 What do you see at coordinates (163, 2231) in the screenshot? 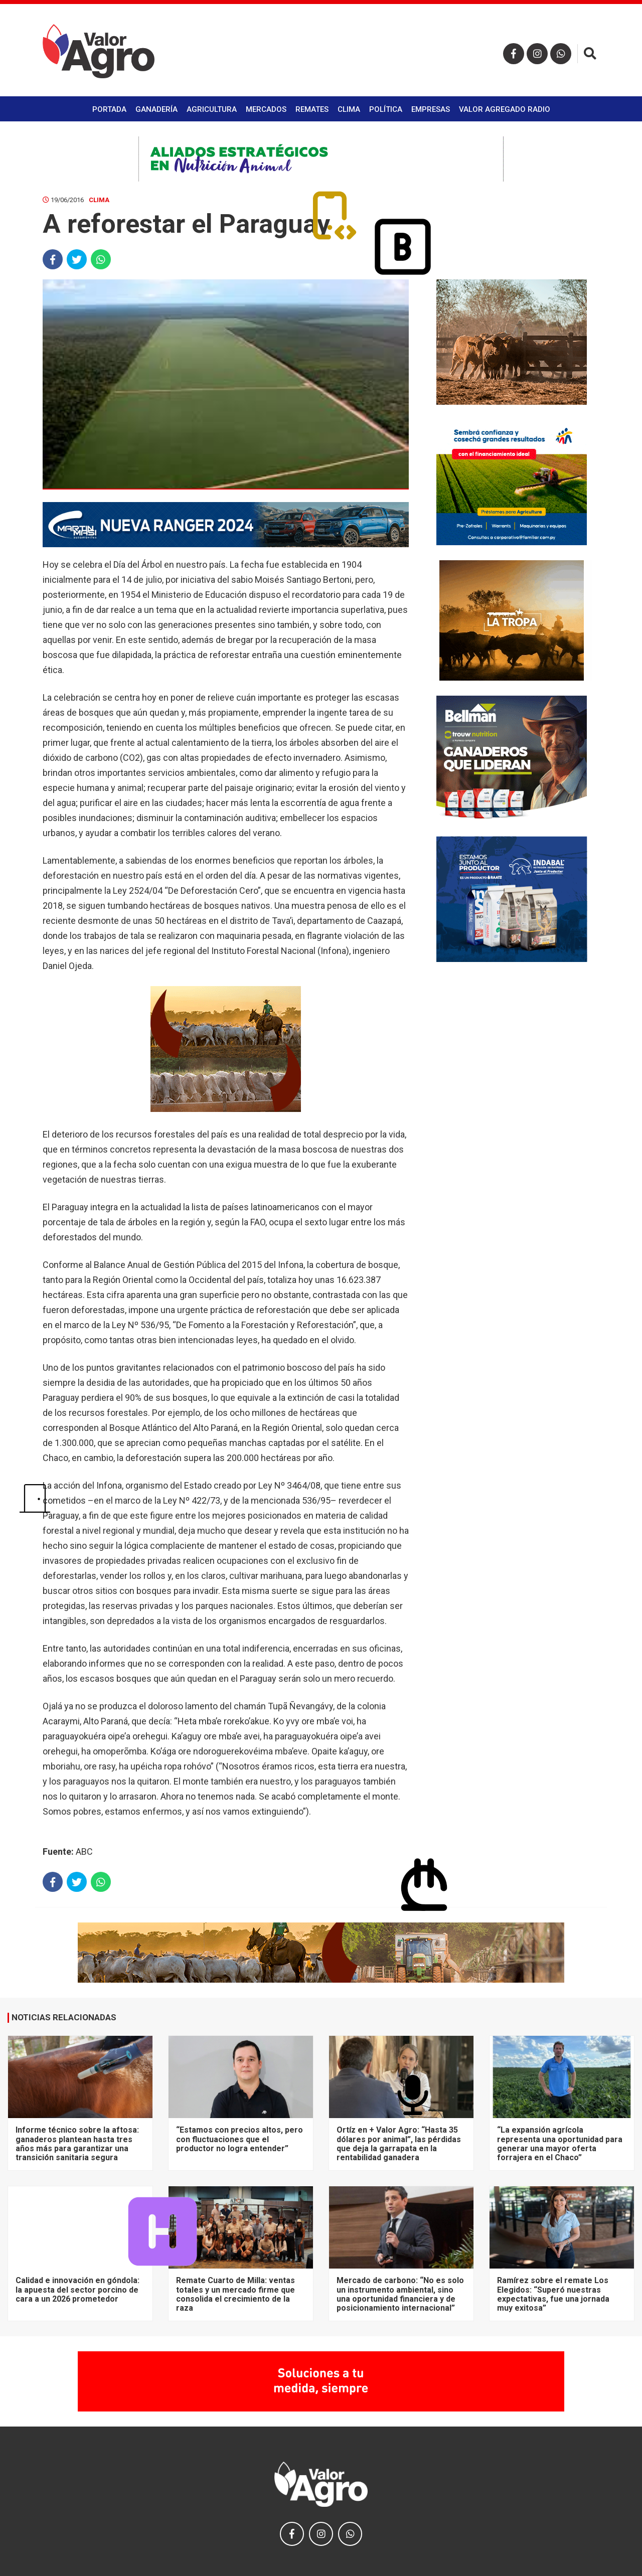
I see `indicates a helipad or helicopter landing zone` at bounding box center [163, 2231].